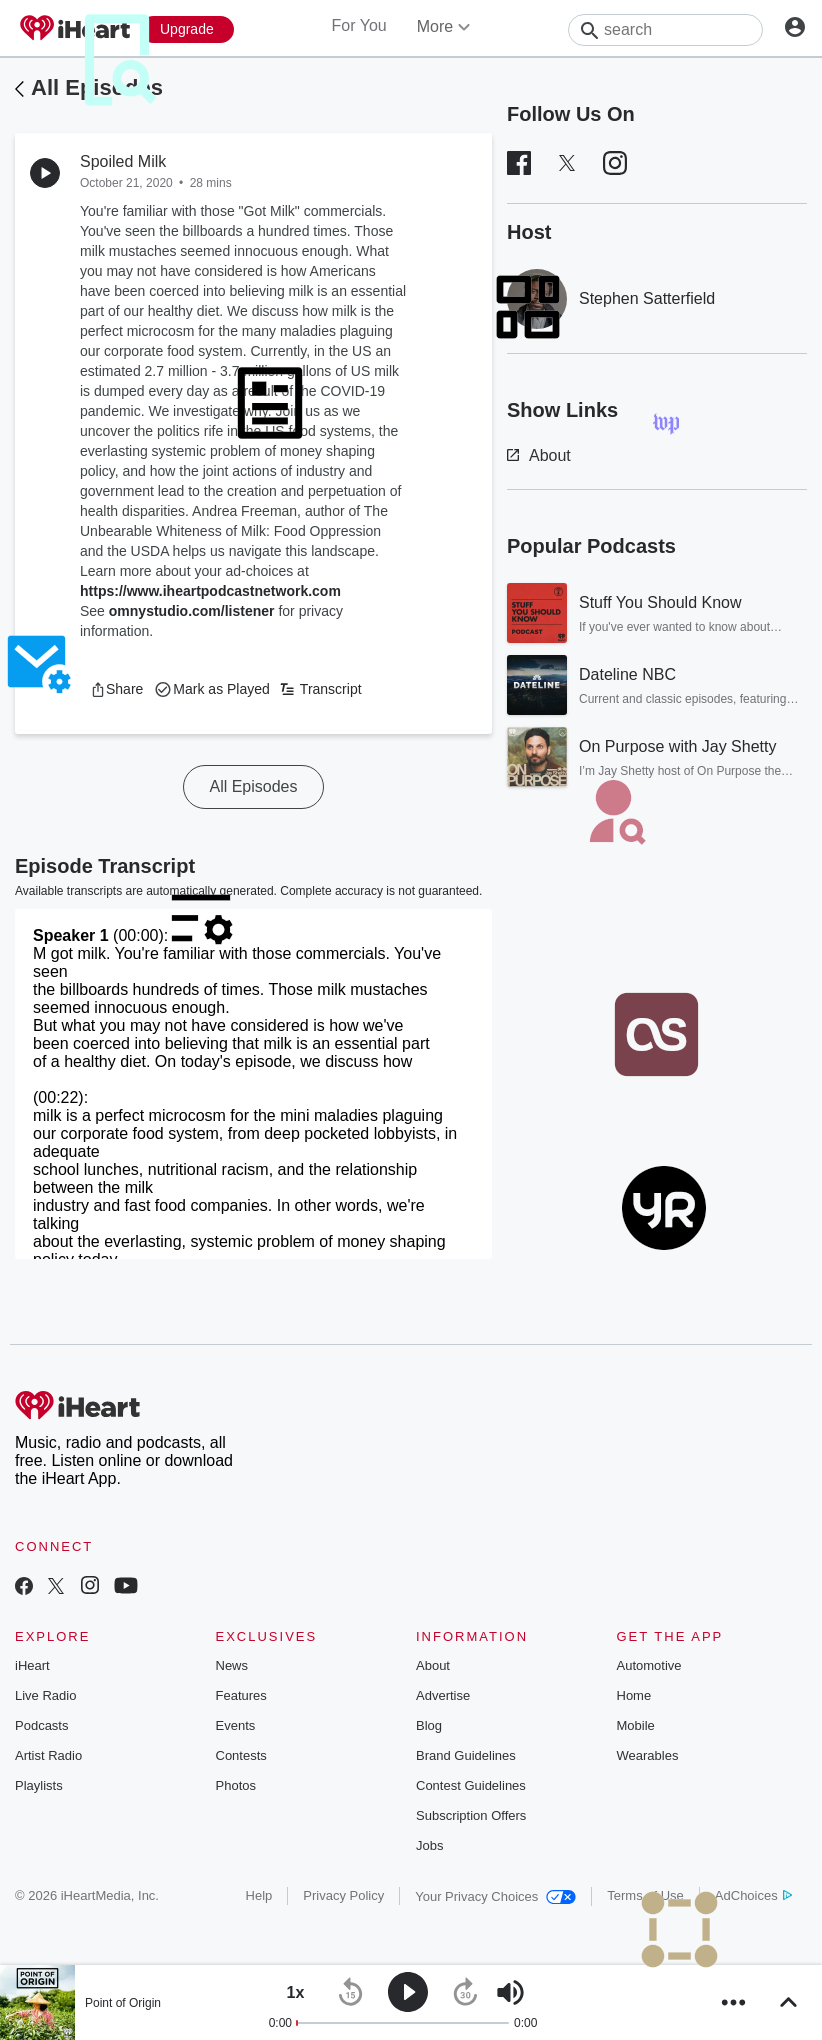  I want to click on access shape tools or vector editing, so click(679, 1929).